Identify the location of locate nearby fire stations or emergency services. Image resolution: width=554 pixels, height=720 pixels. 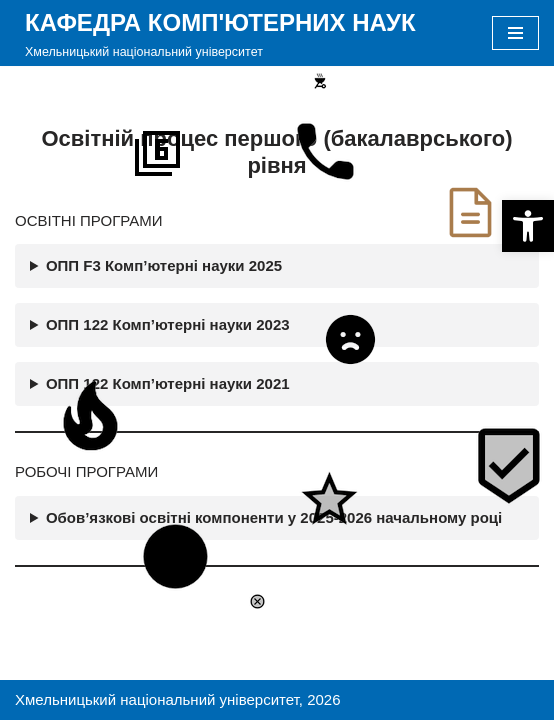
(90, 416).